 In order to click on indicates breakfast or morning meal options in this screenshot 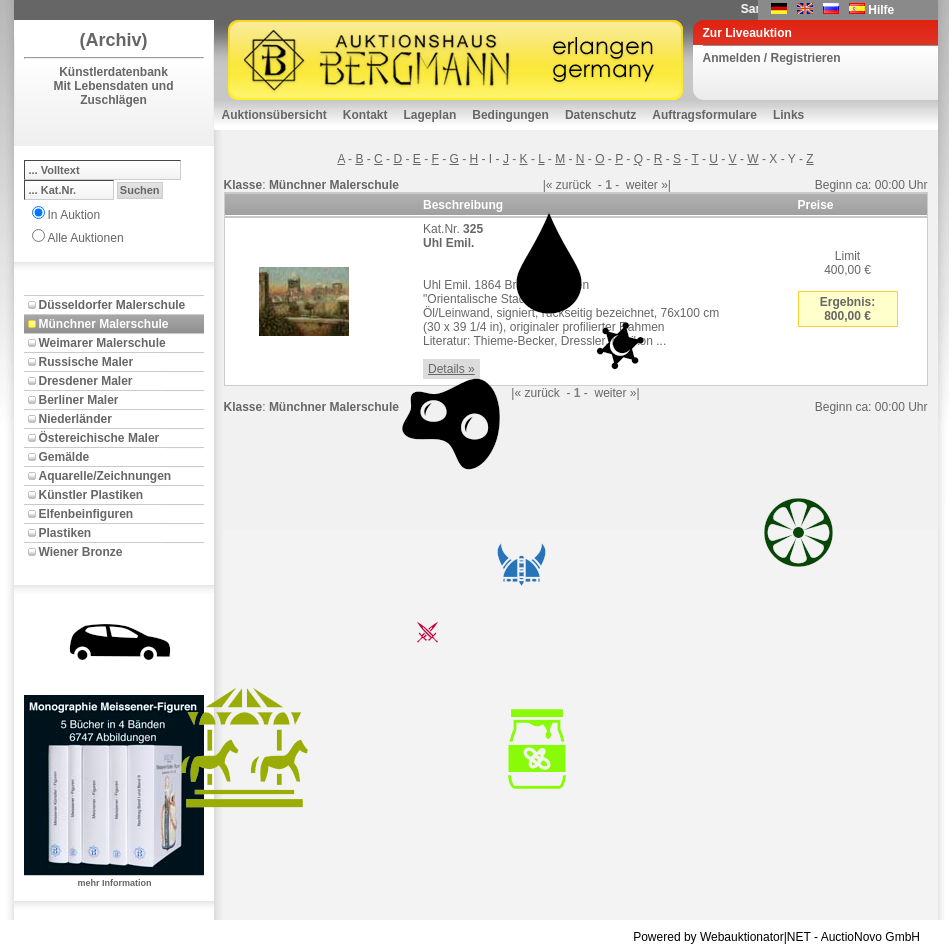, I will do `click(451, 424)`.